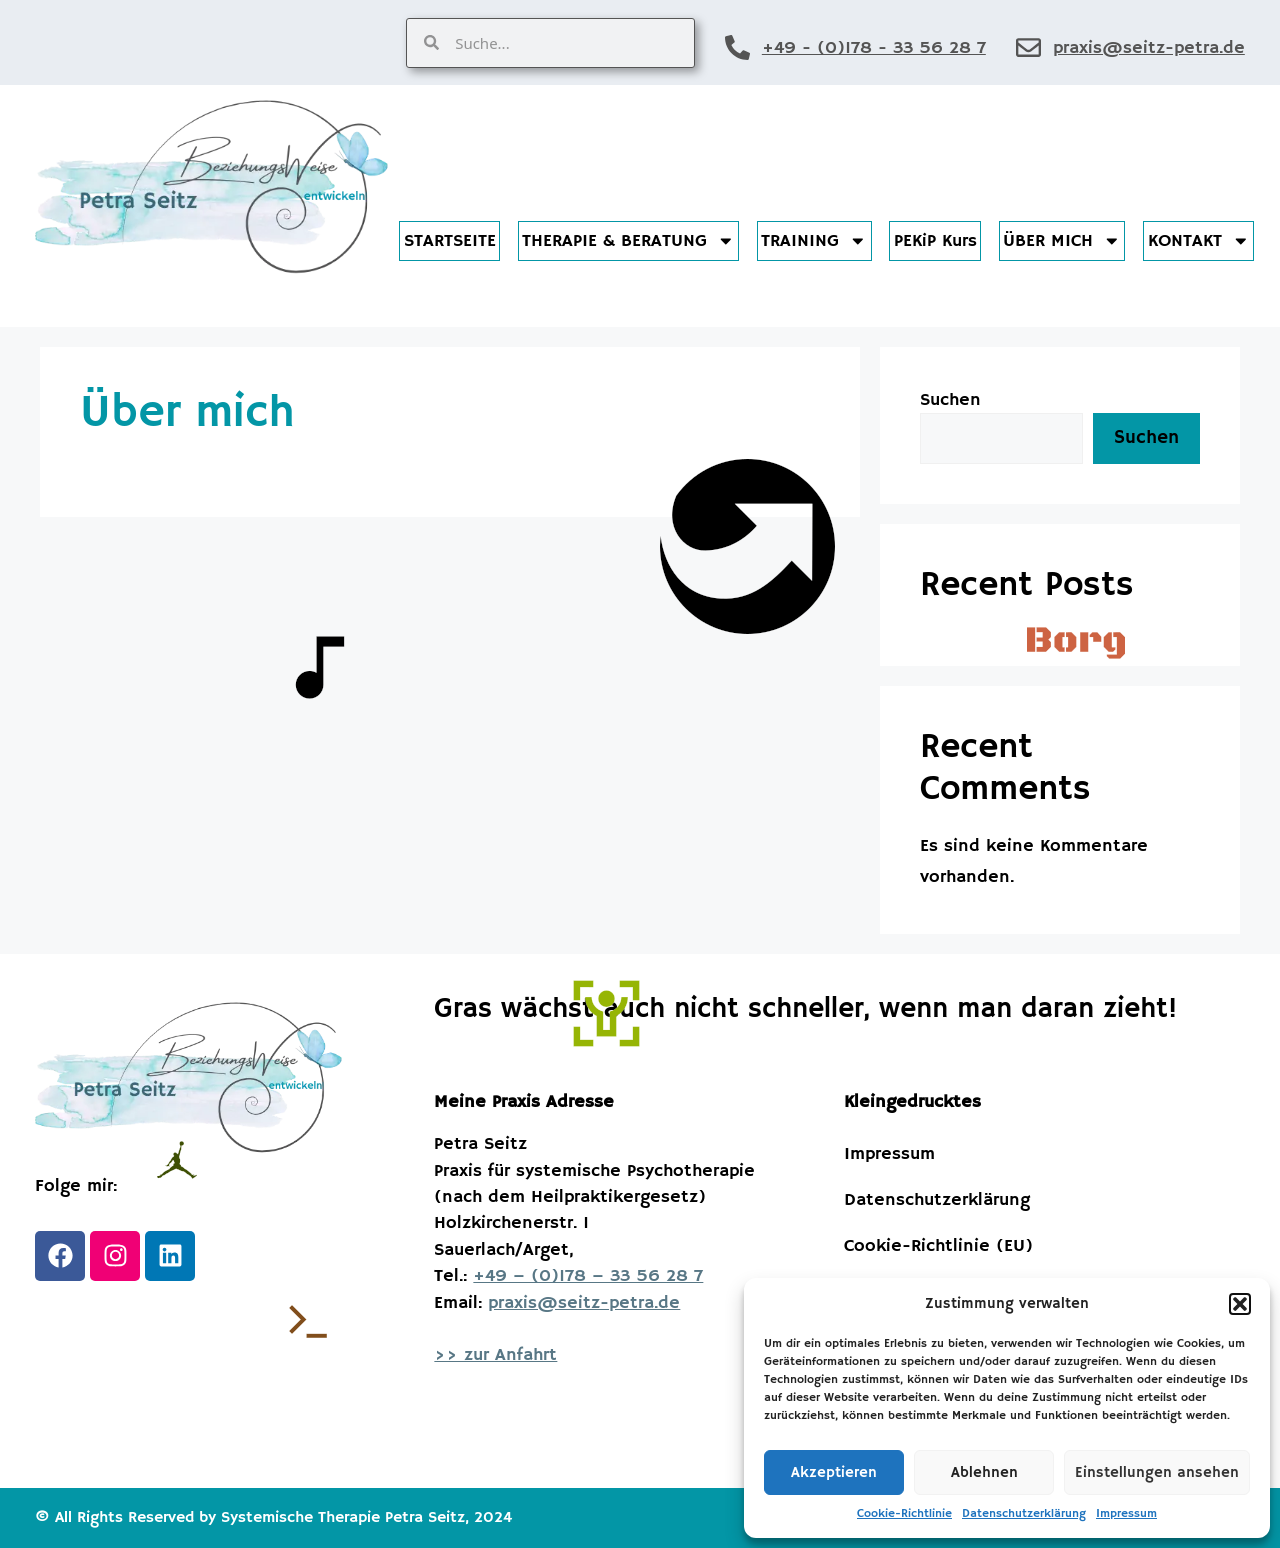 The width and height of the screenshot is (1280, 1548). What do you see at coordinates (747, 546) in the screenshot?
I see `visit portableapps.com website` at bounding box center [747, 546].